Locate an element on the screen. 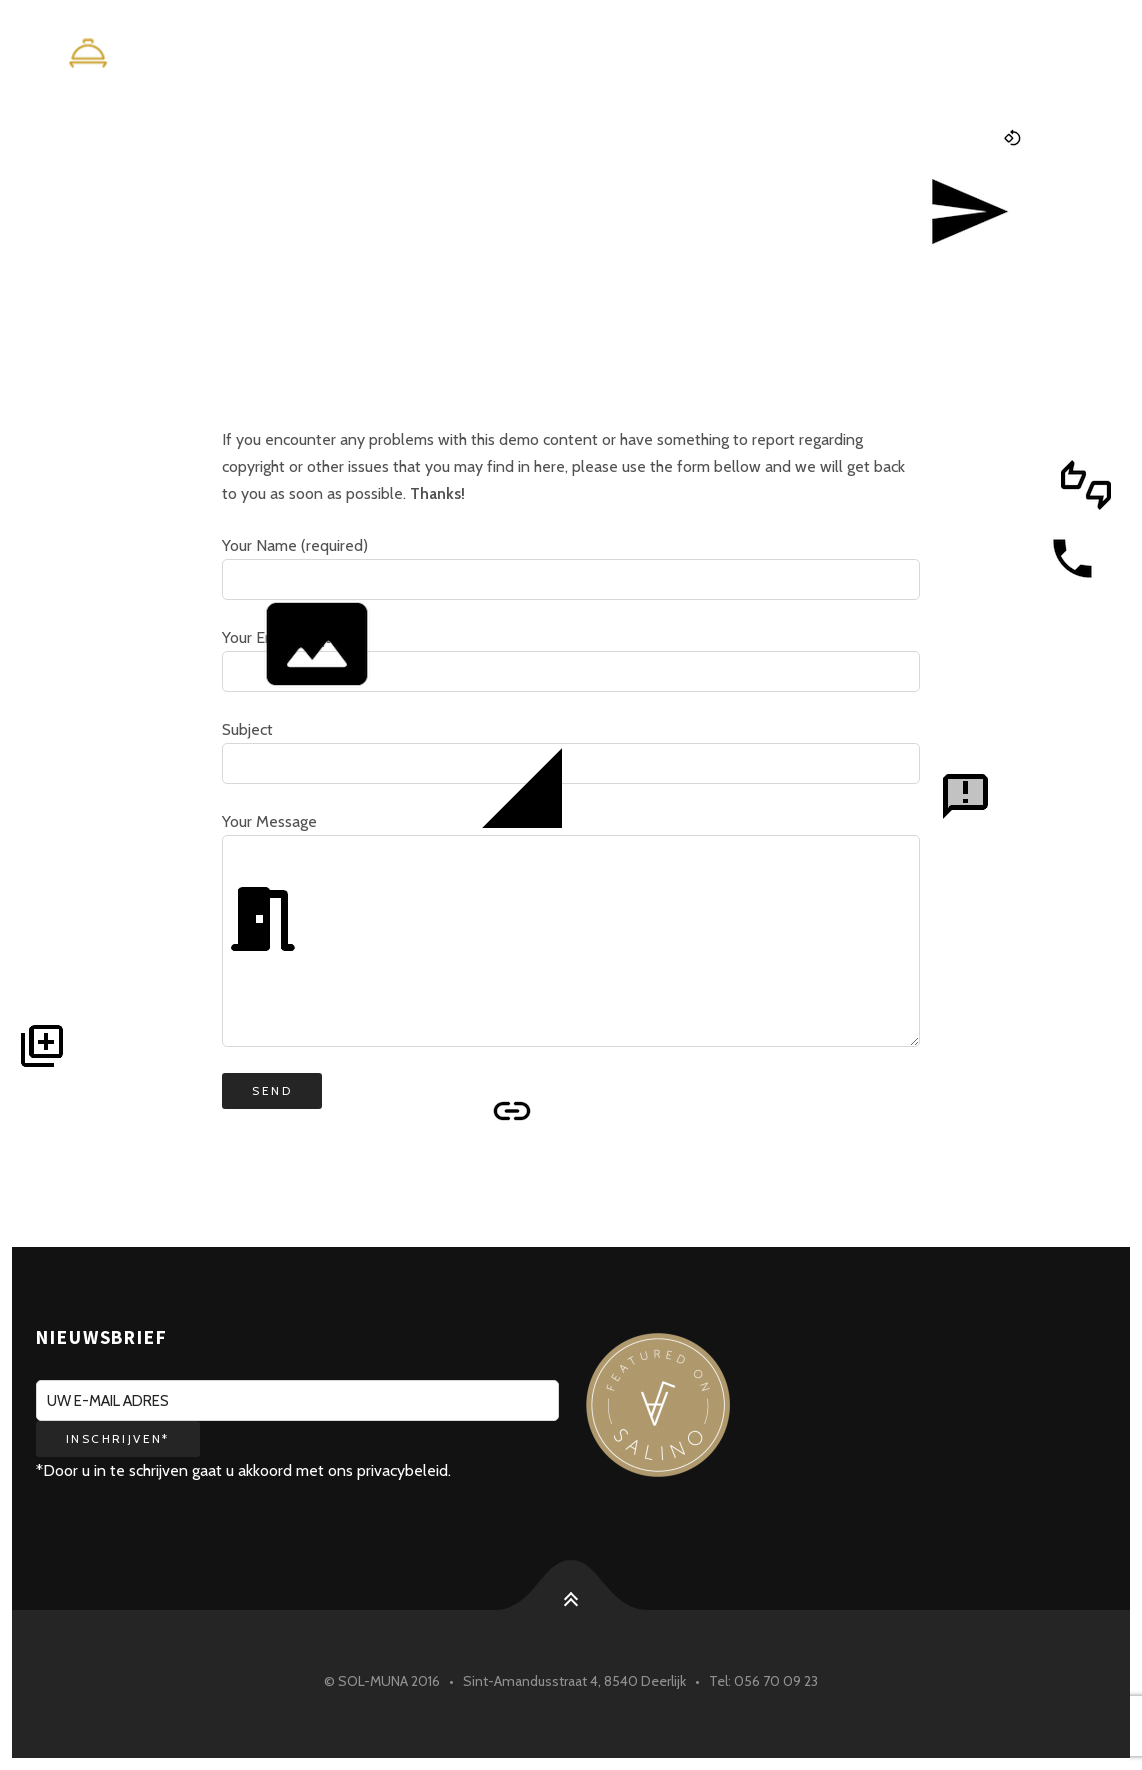 This screenshot has width=1142, height=1770. rotate image 90 degrees counterclockwise is located at coordinates (1012, 137).